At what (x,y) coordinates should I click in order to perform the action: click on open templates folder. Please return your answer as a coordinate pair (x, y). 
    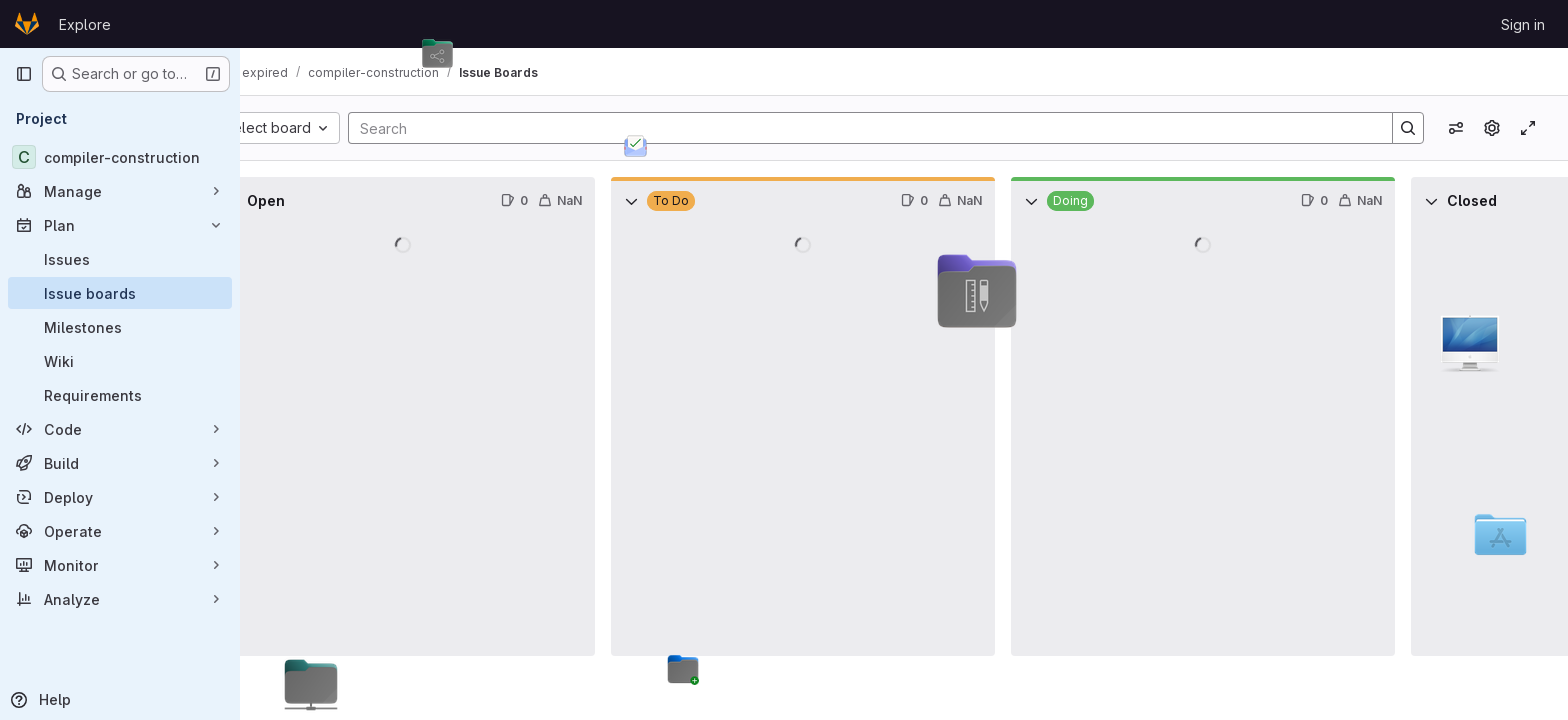
    Looking at the image, I should click on (977, 291).